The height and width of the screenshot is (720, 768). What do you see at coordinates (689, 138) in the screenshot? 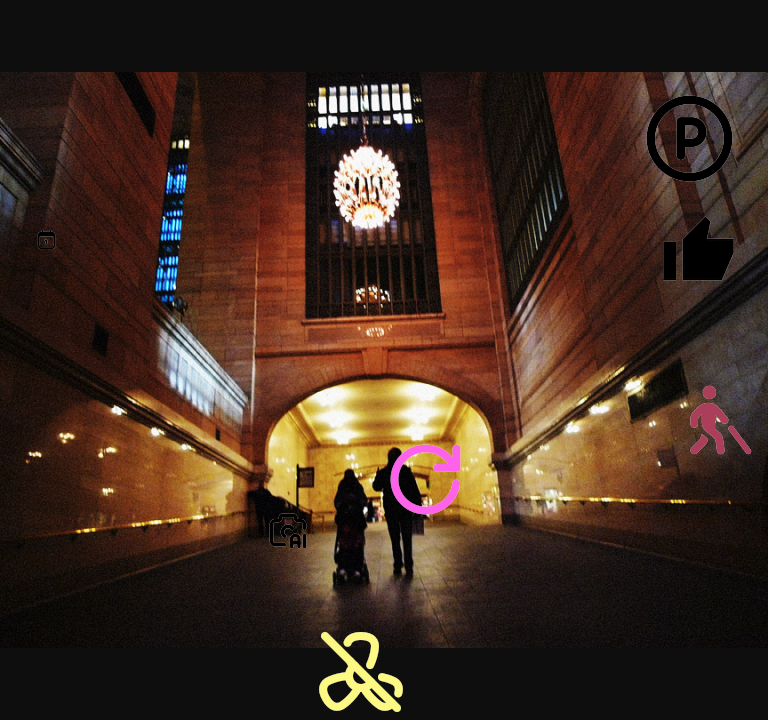
I see `visit Product Hunt website` at bounding box center [689, 138].